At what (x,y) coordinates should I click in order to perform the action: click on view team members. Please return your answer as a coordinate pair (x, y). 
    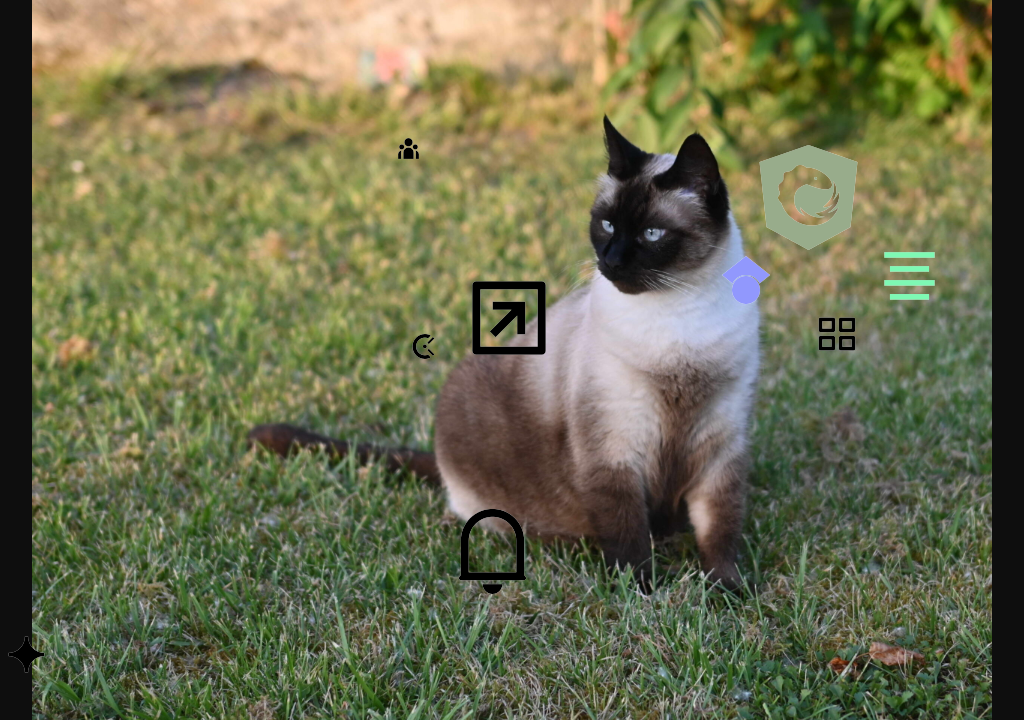
    Looking at the image, I should click on (408, 148).